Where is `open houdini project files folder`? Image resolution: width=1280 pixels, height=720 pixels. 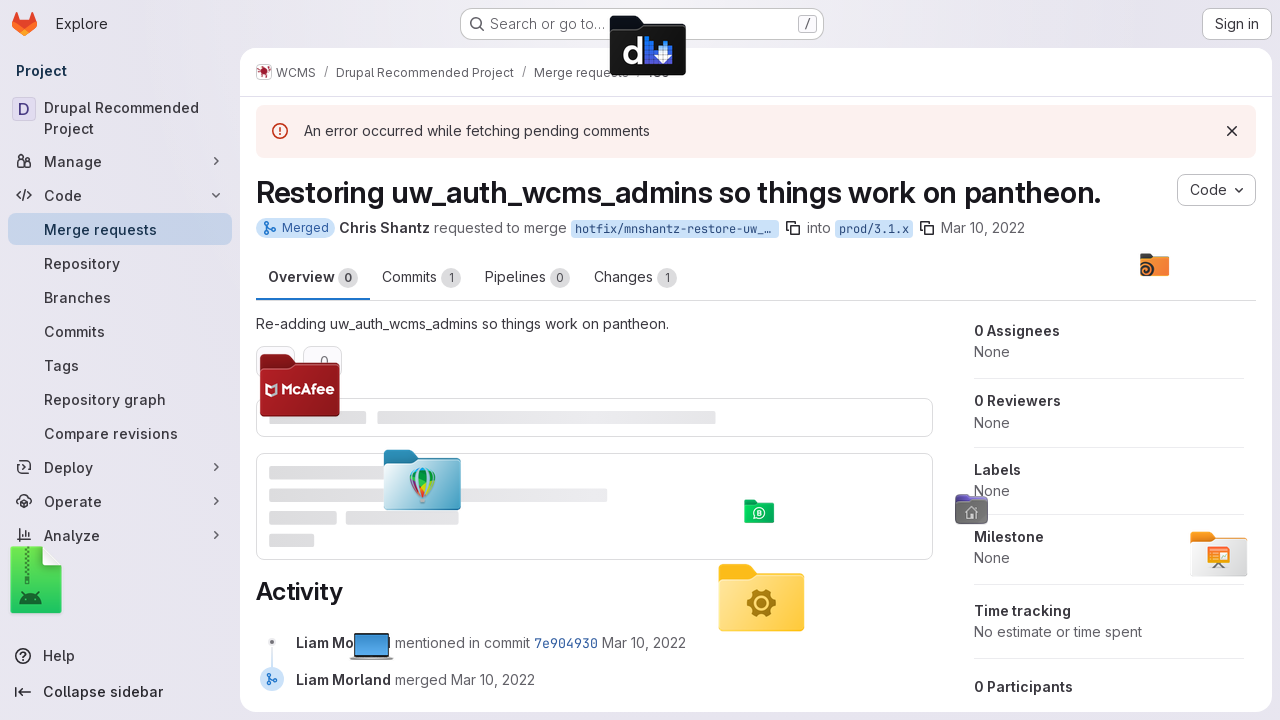
open houdini project files folder is located at coordinates (1154, 265).